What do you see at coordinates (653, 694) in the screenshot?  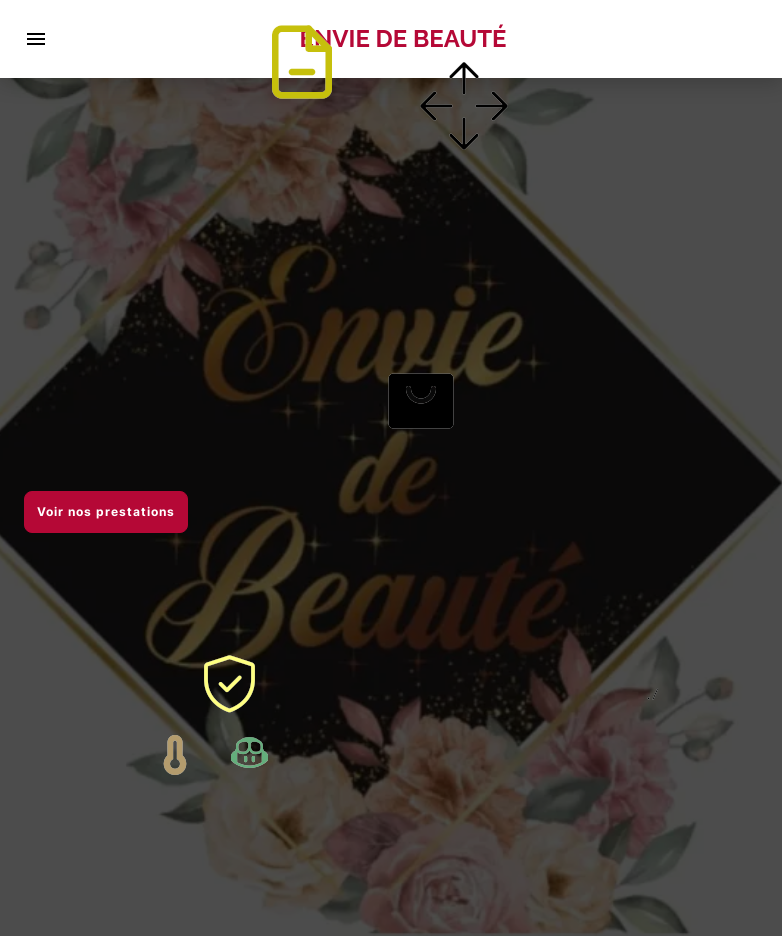 I see `indicates a relative file path reference` at bounding box center [653, 694].